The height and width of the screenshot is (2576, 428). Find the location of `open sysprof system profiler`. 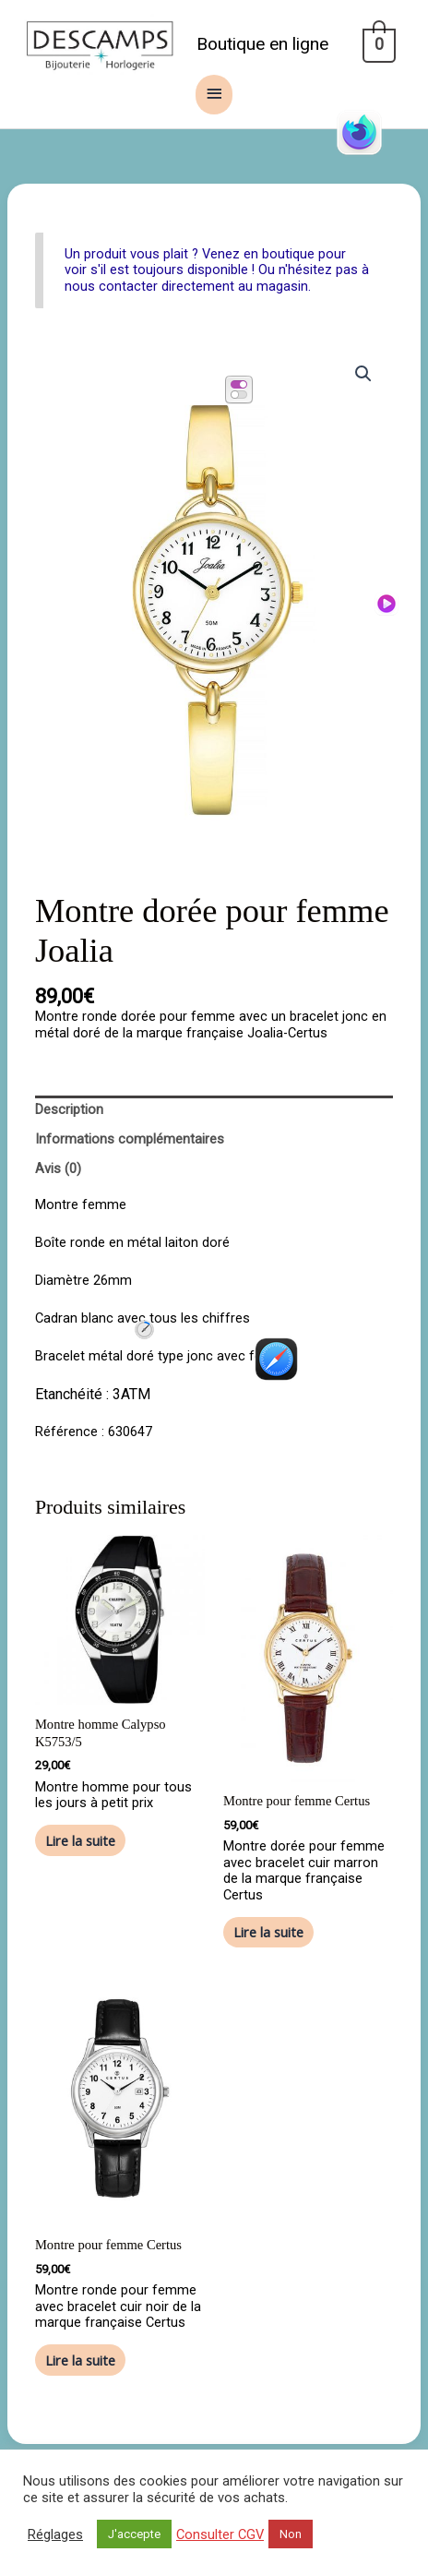

open sysprof system profiler is located at coordinates (144, 1329).